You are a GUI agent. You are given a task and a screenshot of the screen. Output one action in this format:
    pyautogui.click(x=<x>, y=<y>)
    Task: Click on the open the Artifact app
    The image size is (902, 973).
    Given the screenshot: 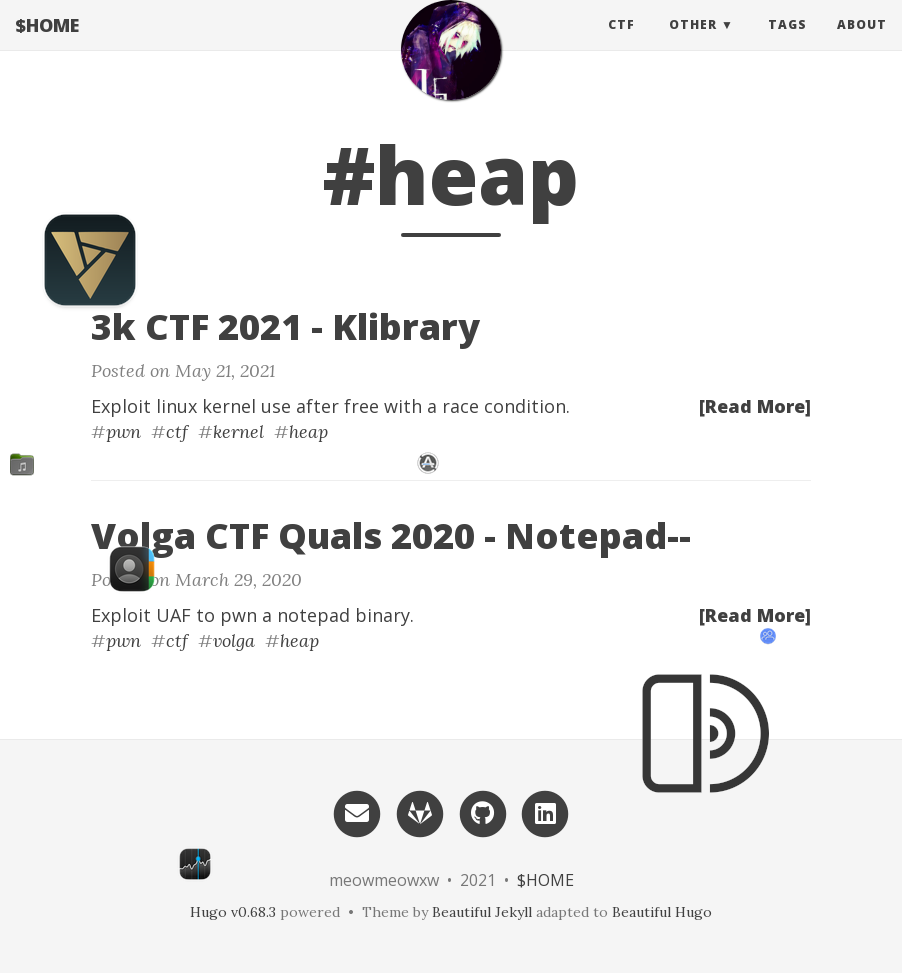 What is the action you would take?
    pyautogui.click(x=90, y=260)
    